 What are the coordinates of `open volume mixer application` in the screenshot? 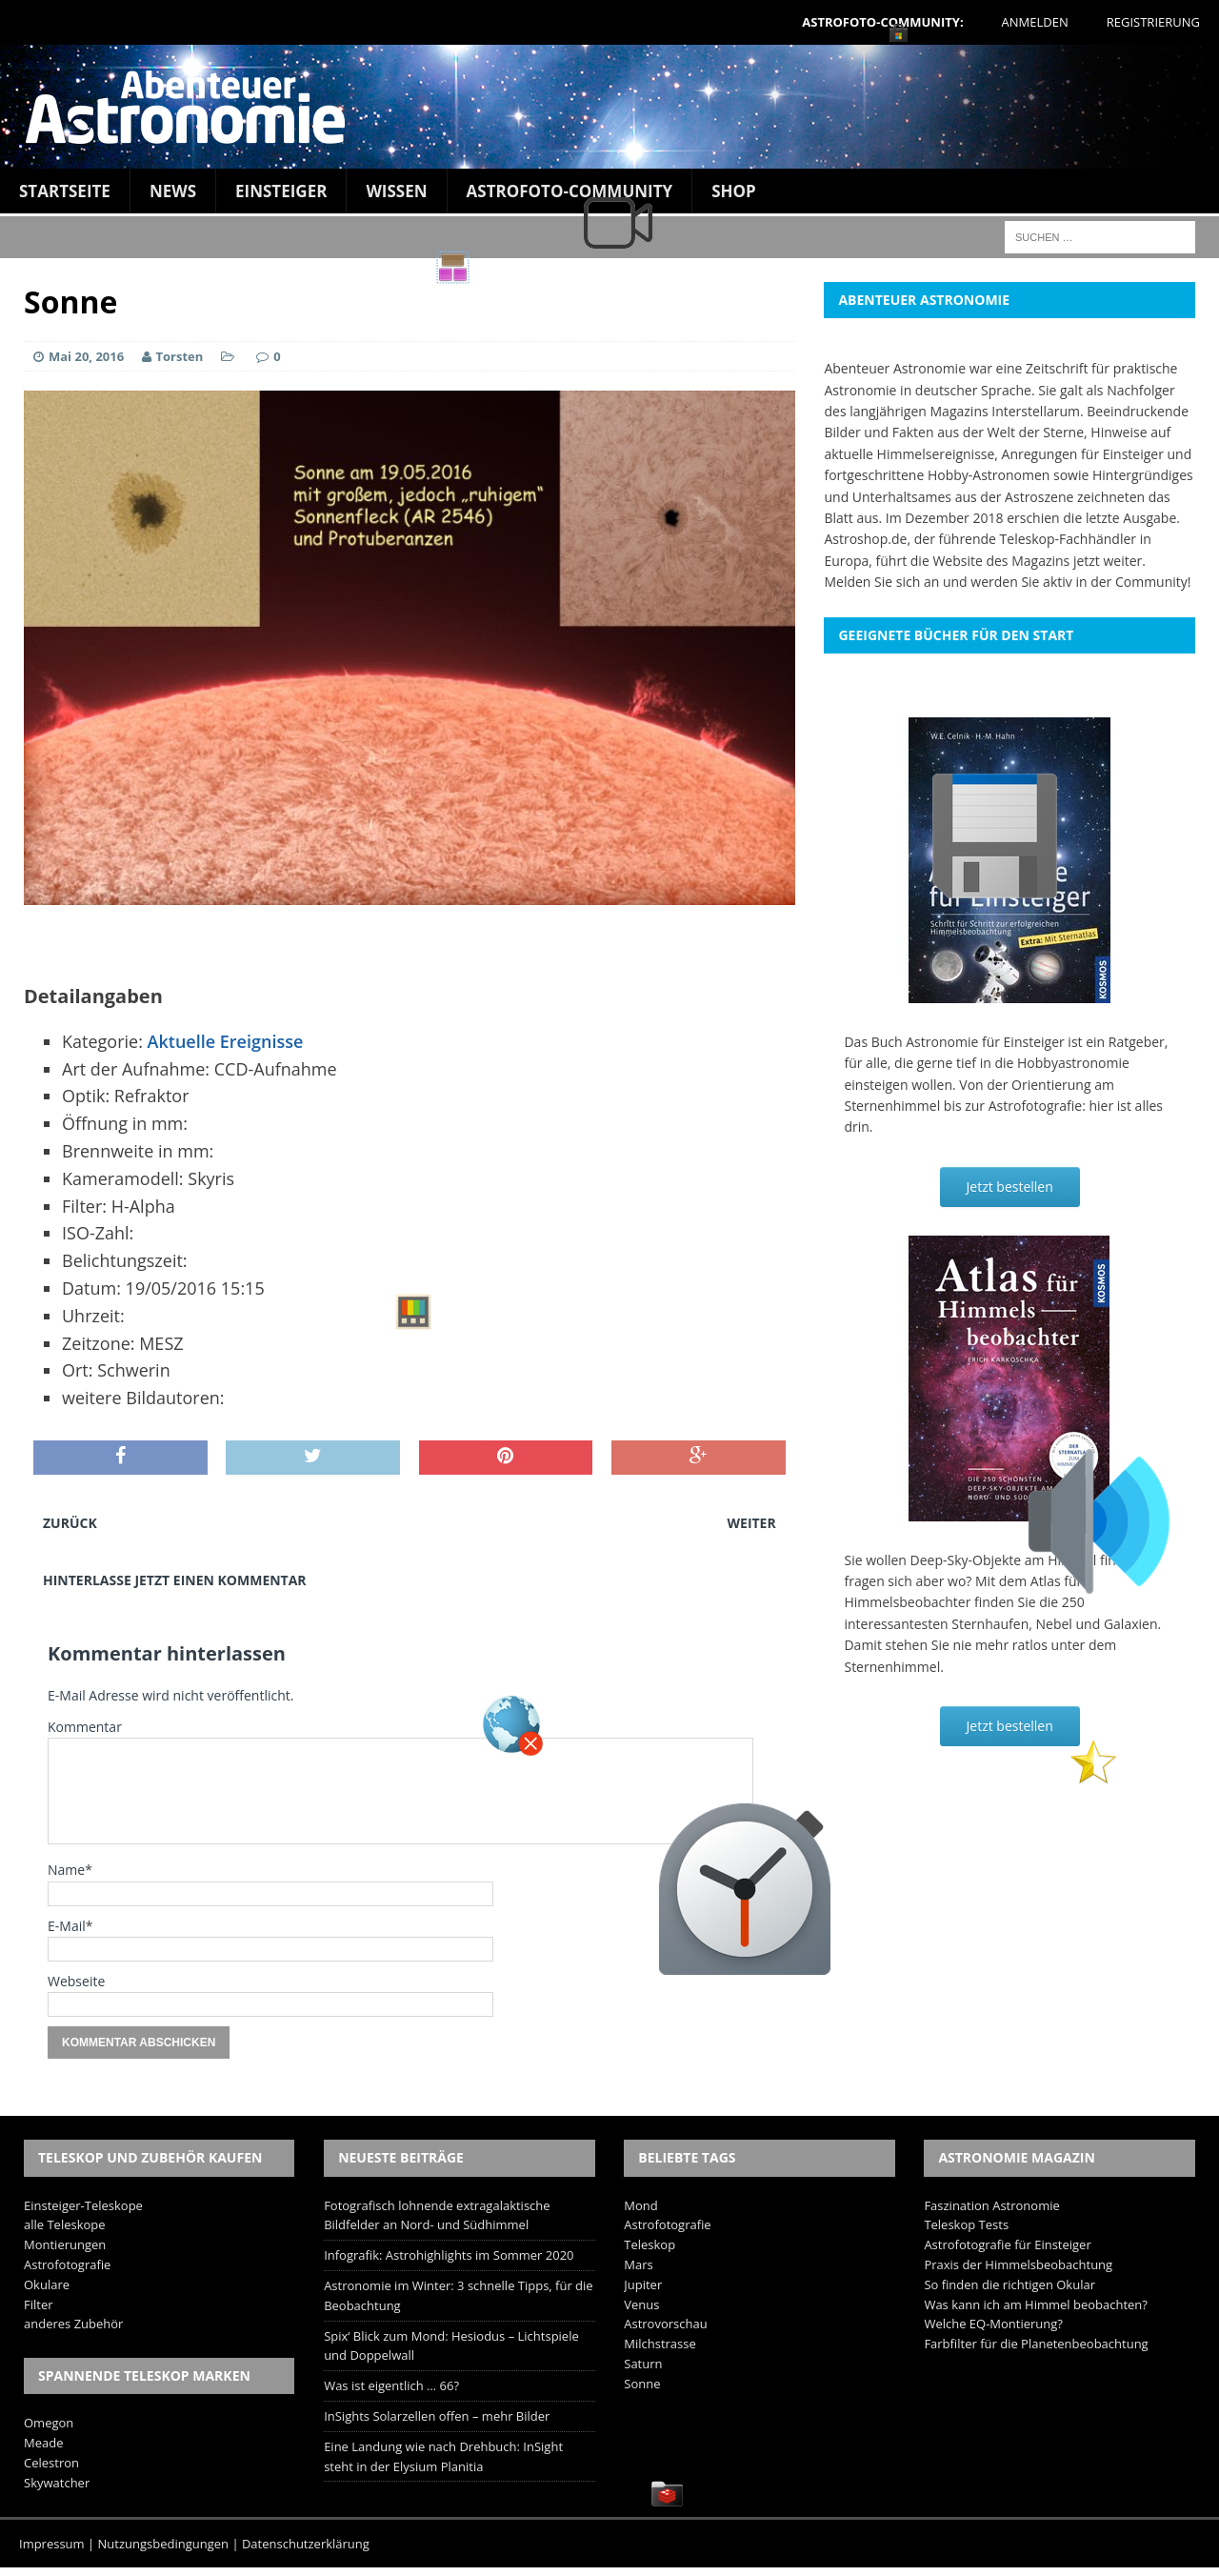 It's located at (1097, 1521).